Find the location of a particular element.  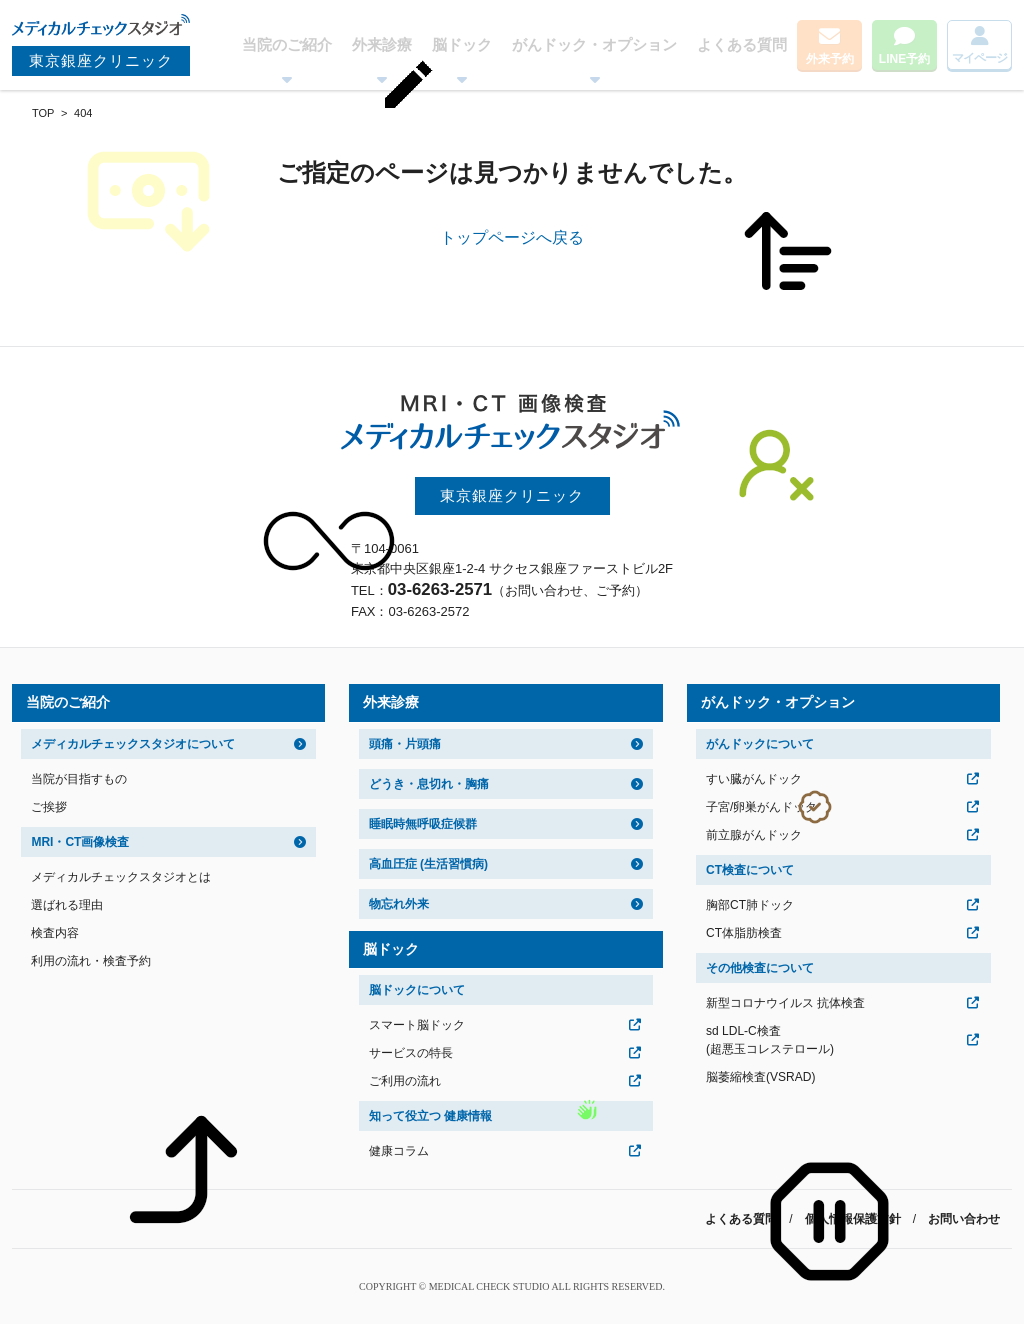

edit or modify content is located at coordinates (408, 85).